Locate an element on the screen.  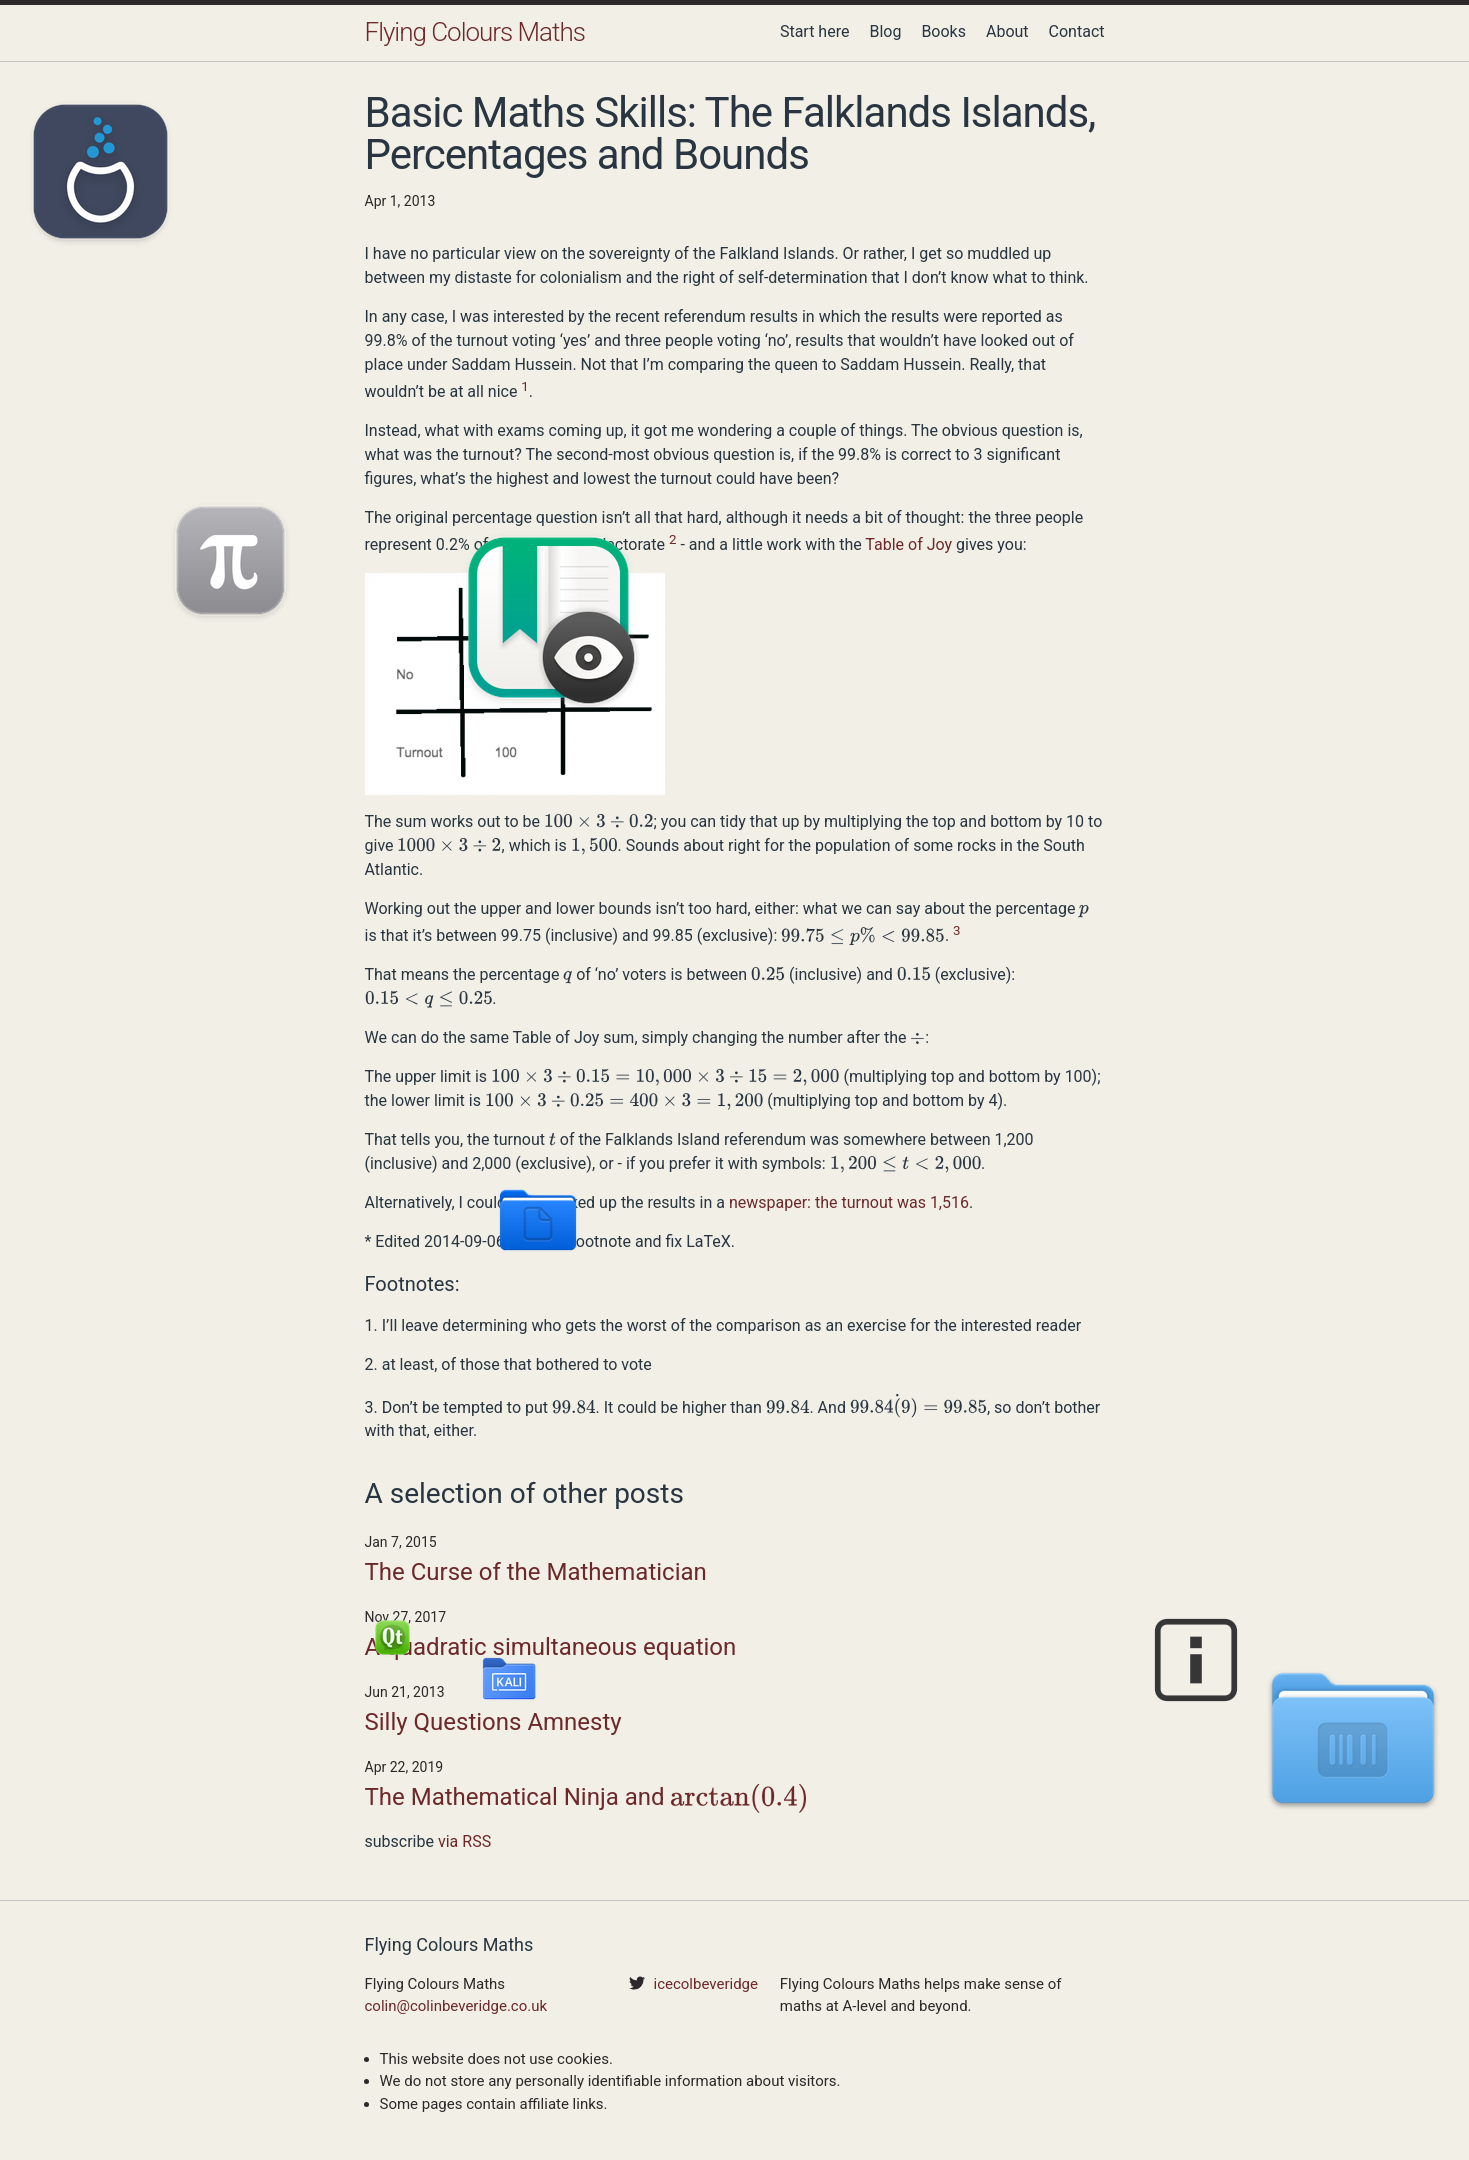
open mageia linux distribution app is located at coordinates (100, 171).